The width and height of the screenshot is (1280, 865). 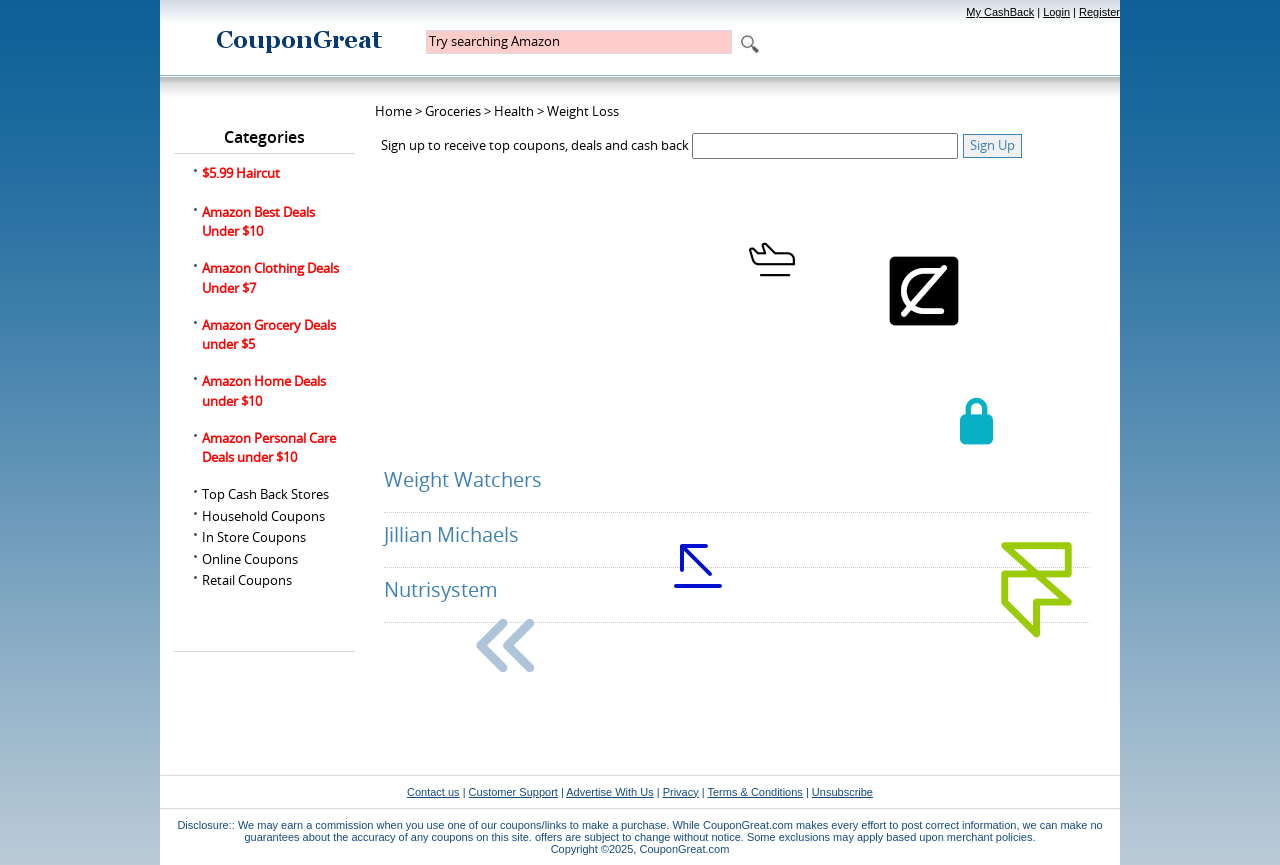 What do you see at coordinates (1036, 584) in the screenshot?
I see `open framer app` at bounding box center [1036, 584].